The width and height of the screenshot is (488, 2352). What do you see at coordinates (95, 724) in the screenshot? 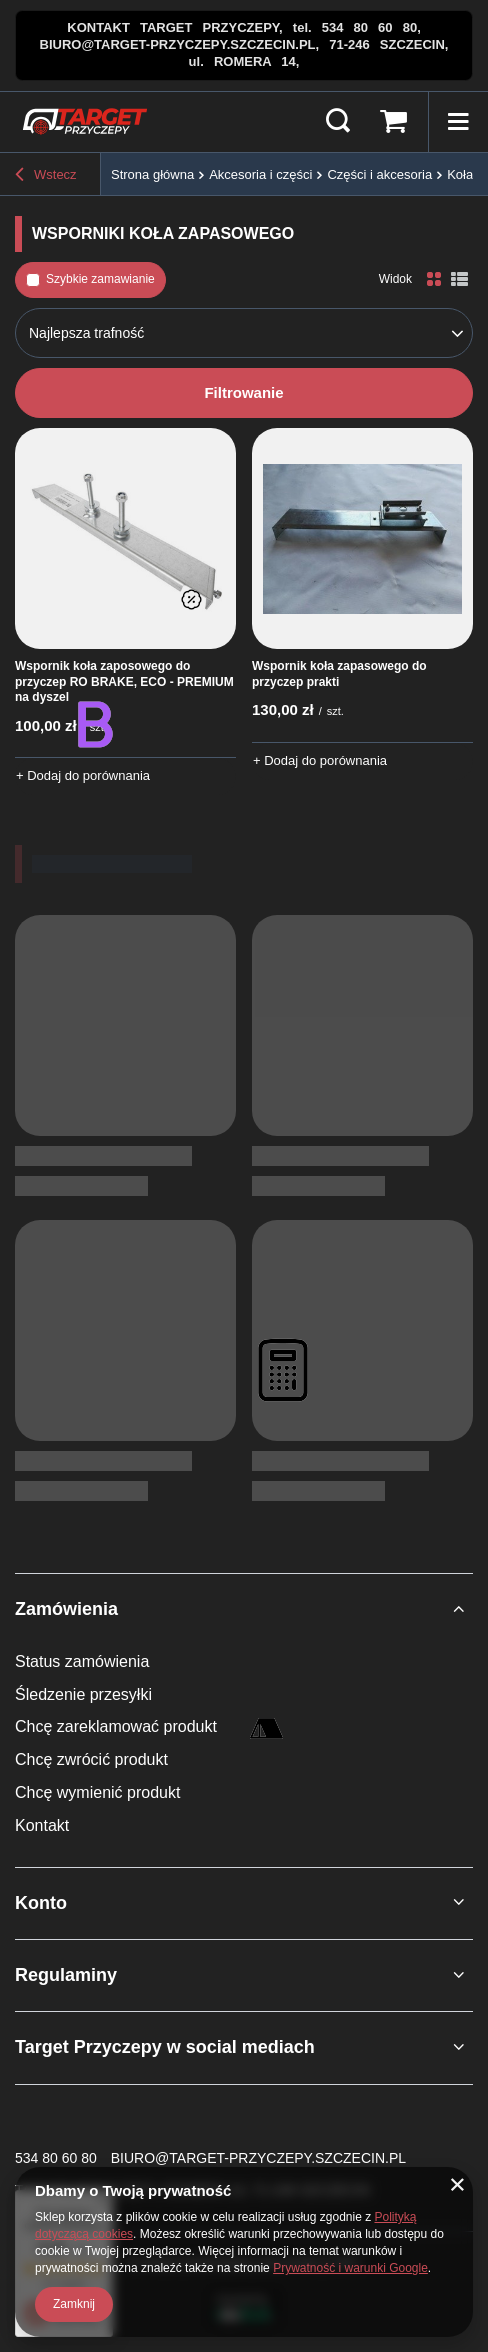
I see `apply bold formatting to selected text` at bounding box center [95, 724].